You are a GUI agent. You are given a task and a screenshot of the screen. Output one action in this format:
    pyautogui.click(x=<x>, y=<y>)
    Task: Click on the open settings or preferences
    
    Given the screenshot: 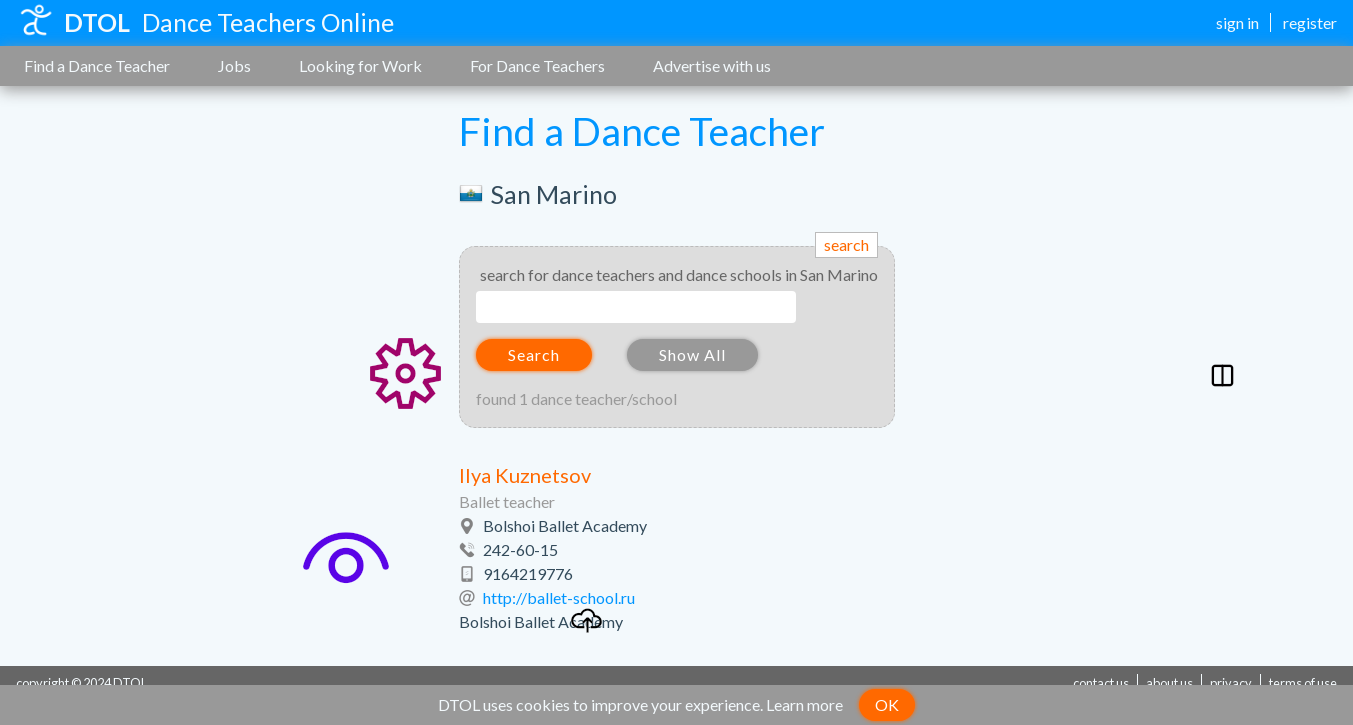 What is the action you would take?
    pyautogui.click(x=405, y=373)
    